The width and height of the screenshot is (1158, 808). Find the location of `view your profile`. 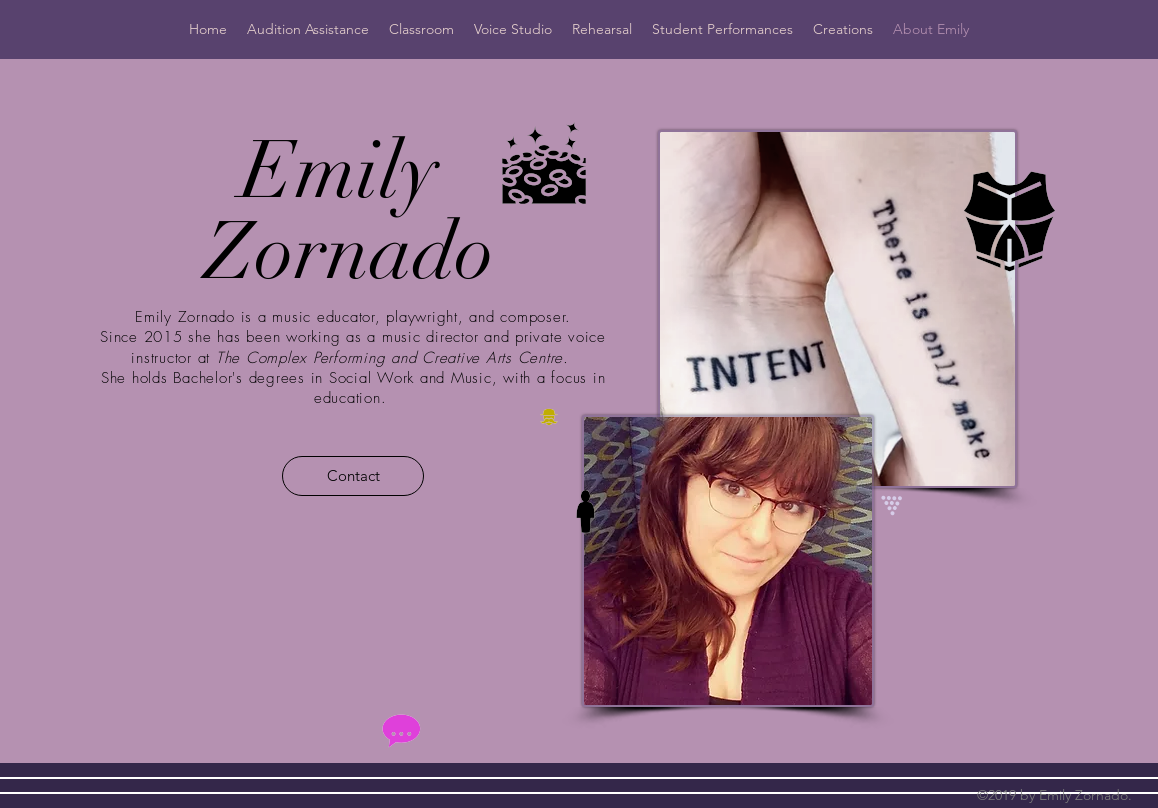

view your profile is located at coordinates (585, 511).